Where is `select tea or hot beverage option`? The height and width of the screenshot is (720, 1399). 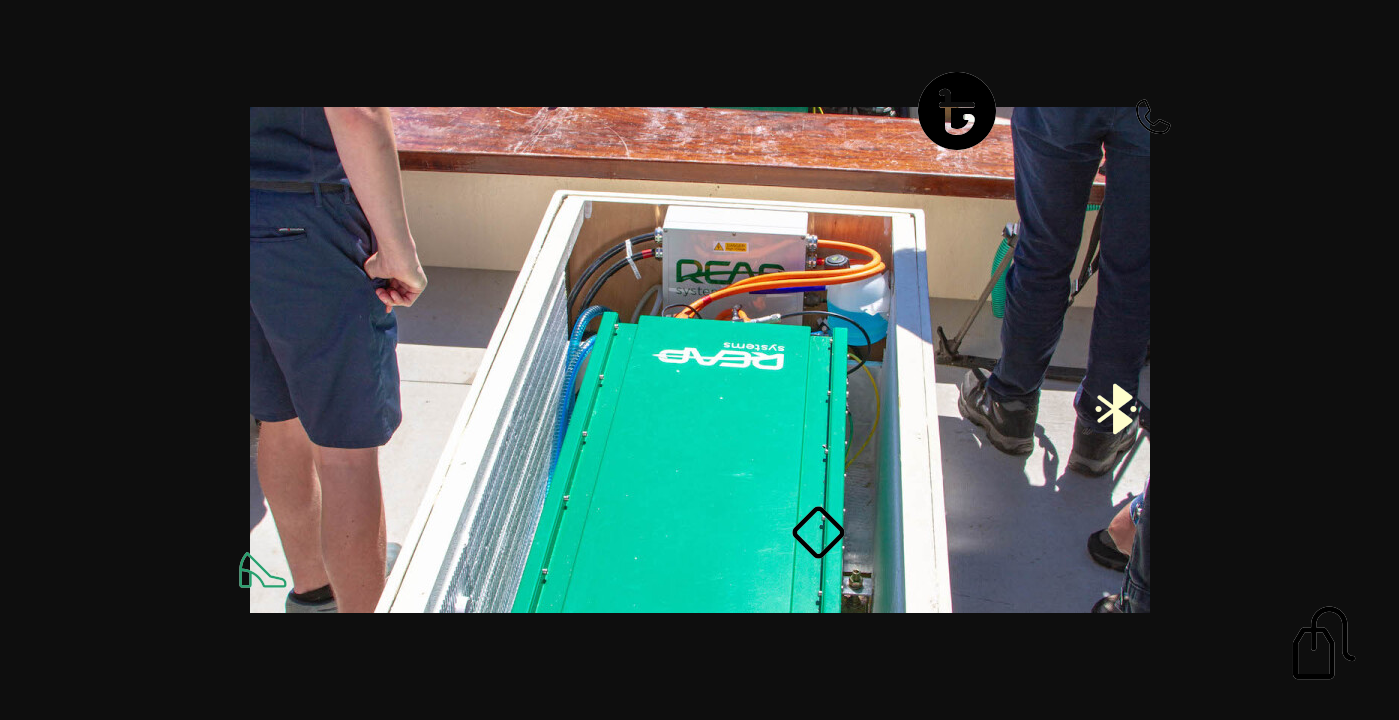 select tea or hot beverage option is located at coordinates (1321, 645).